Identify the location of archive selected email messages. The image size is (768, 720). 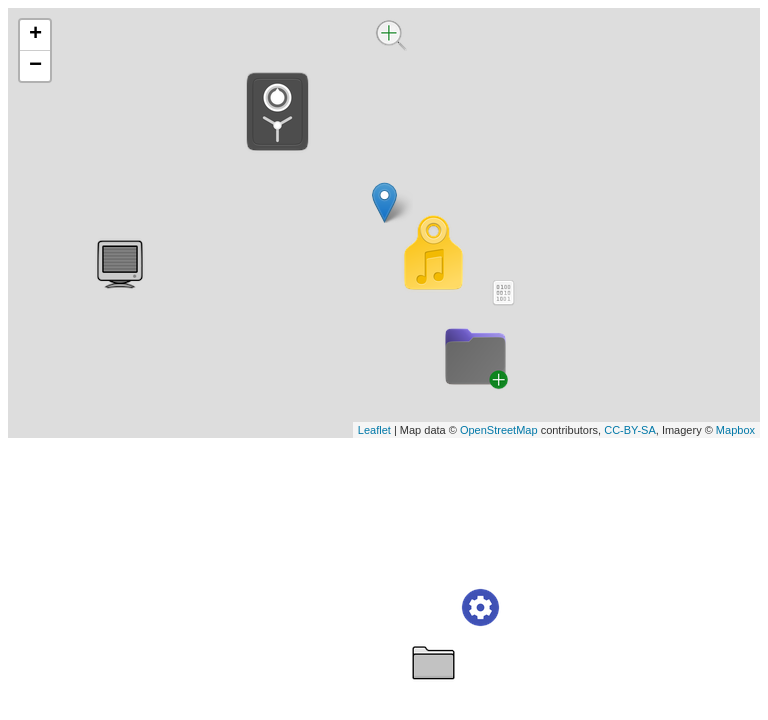
(277, 111).